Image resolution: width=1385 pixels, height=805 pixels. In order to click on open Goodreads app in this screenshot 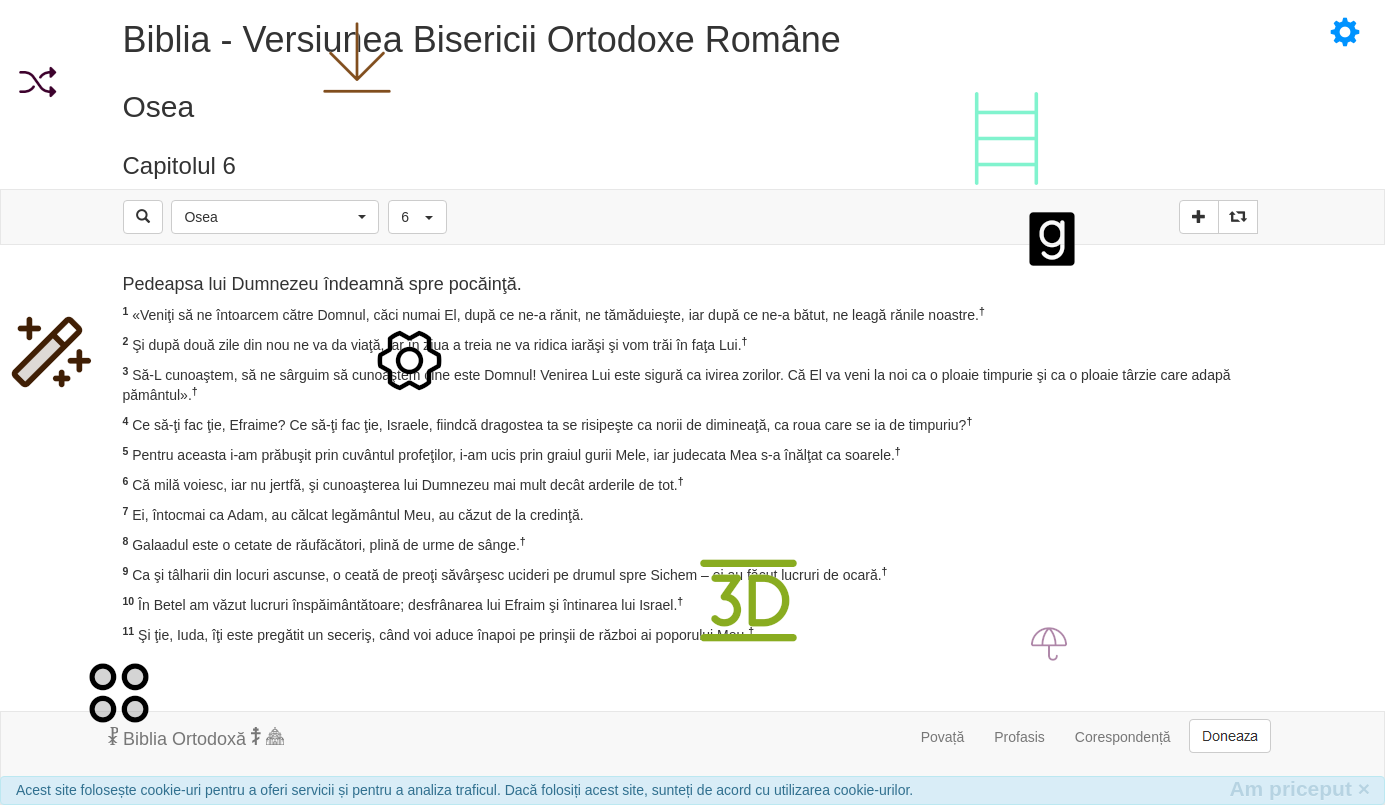, I will do `click(1052, 239)`.